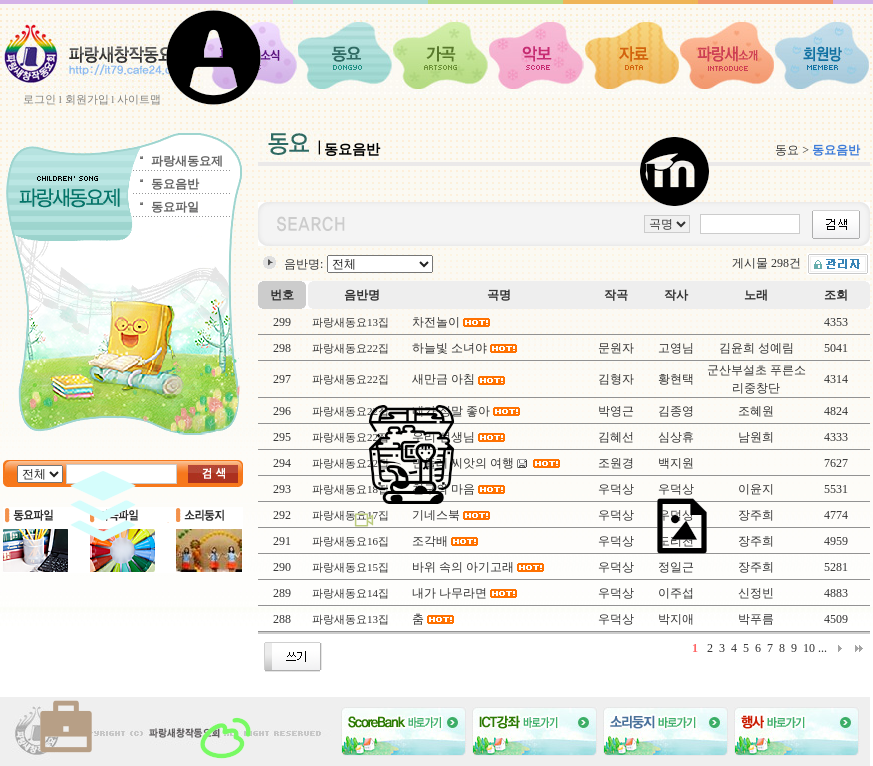 Image resolution: width=873 pixels, height=766 pixels. Describe the element at coordinates (411, 454) in the screenshot. I see `rich python library logo` at that location.